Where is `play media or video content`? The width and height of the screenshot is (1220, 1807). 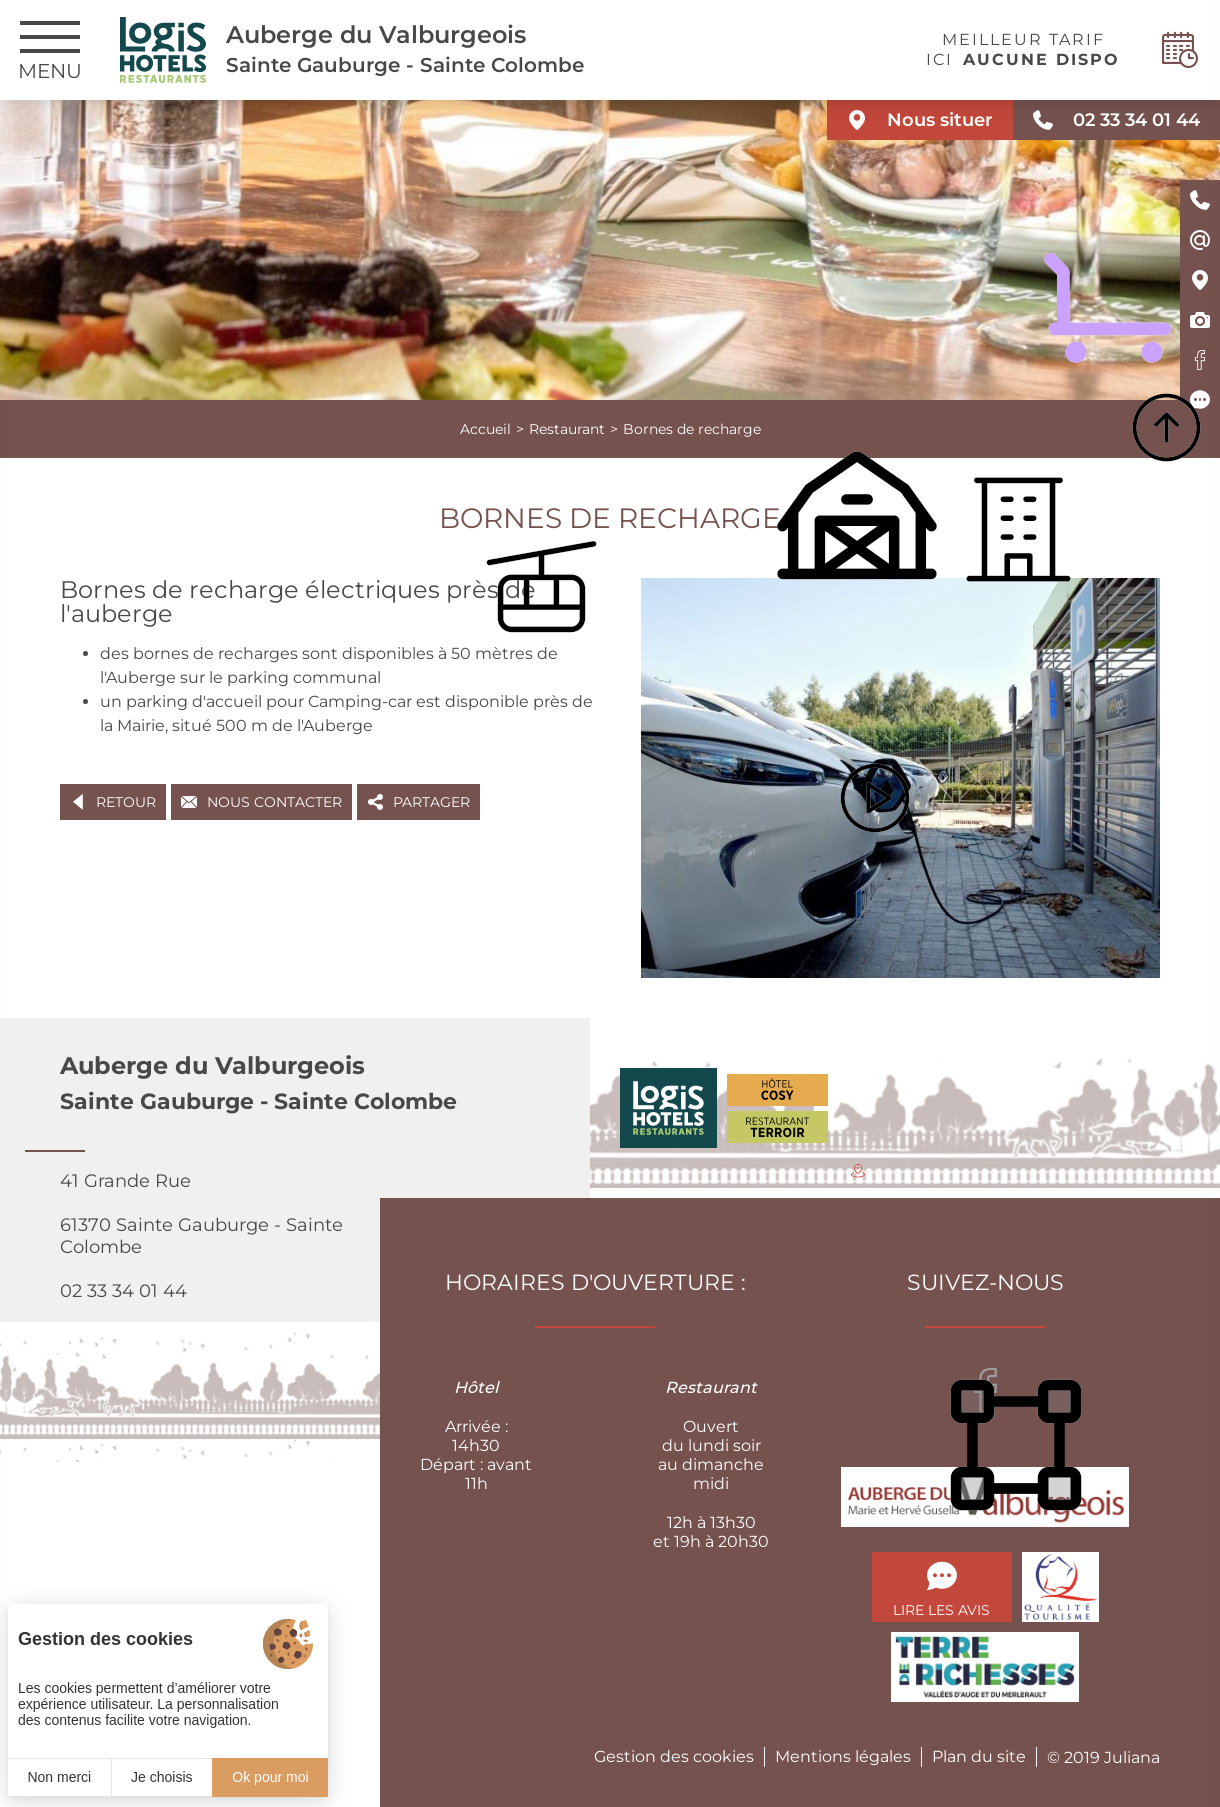 play media or video content is located at coordinates (875, 798).